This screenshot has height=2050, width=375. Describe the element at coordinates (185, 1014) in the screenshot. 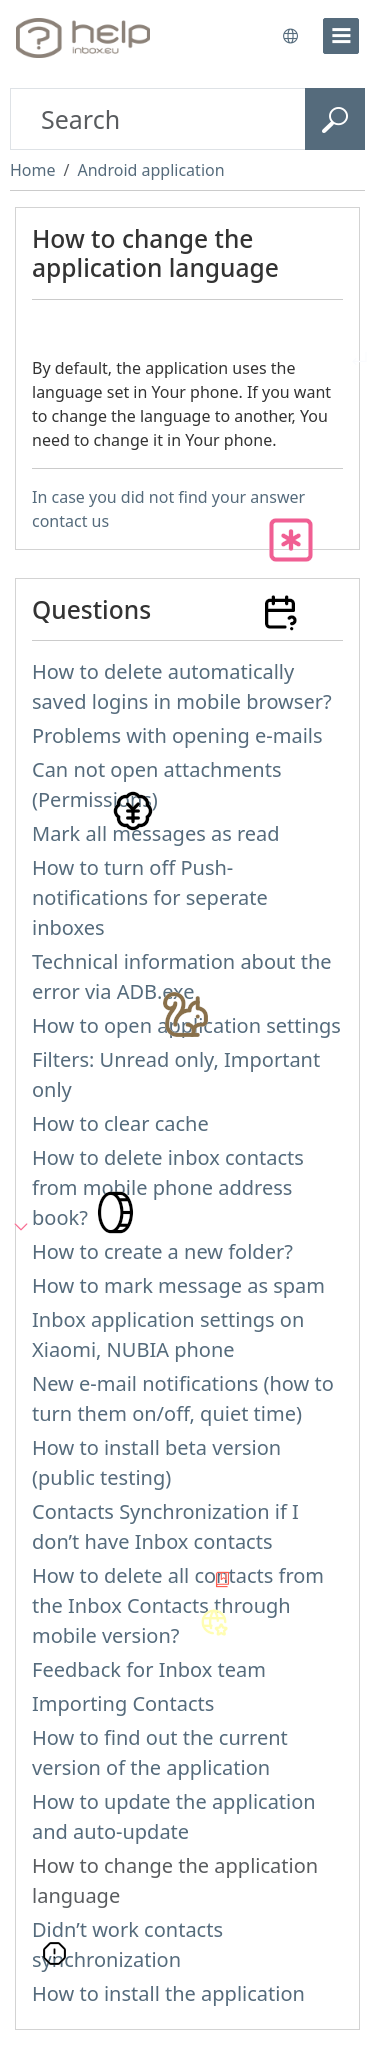

I see `access nature or wildlife-related content` at that location.